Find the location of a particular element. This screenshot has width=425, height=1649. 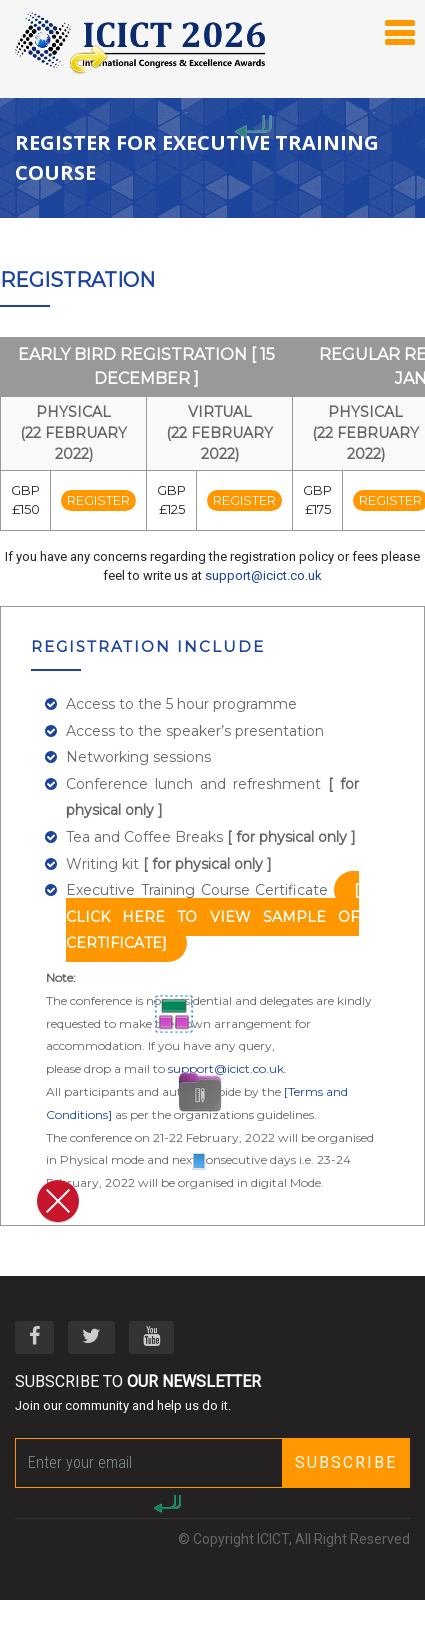

select all items in the current view is located at coordinates (174, 1014).